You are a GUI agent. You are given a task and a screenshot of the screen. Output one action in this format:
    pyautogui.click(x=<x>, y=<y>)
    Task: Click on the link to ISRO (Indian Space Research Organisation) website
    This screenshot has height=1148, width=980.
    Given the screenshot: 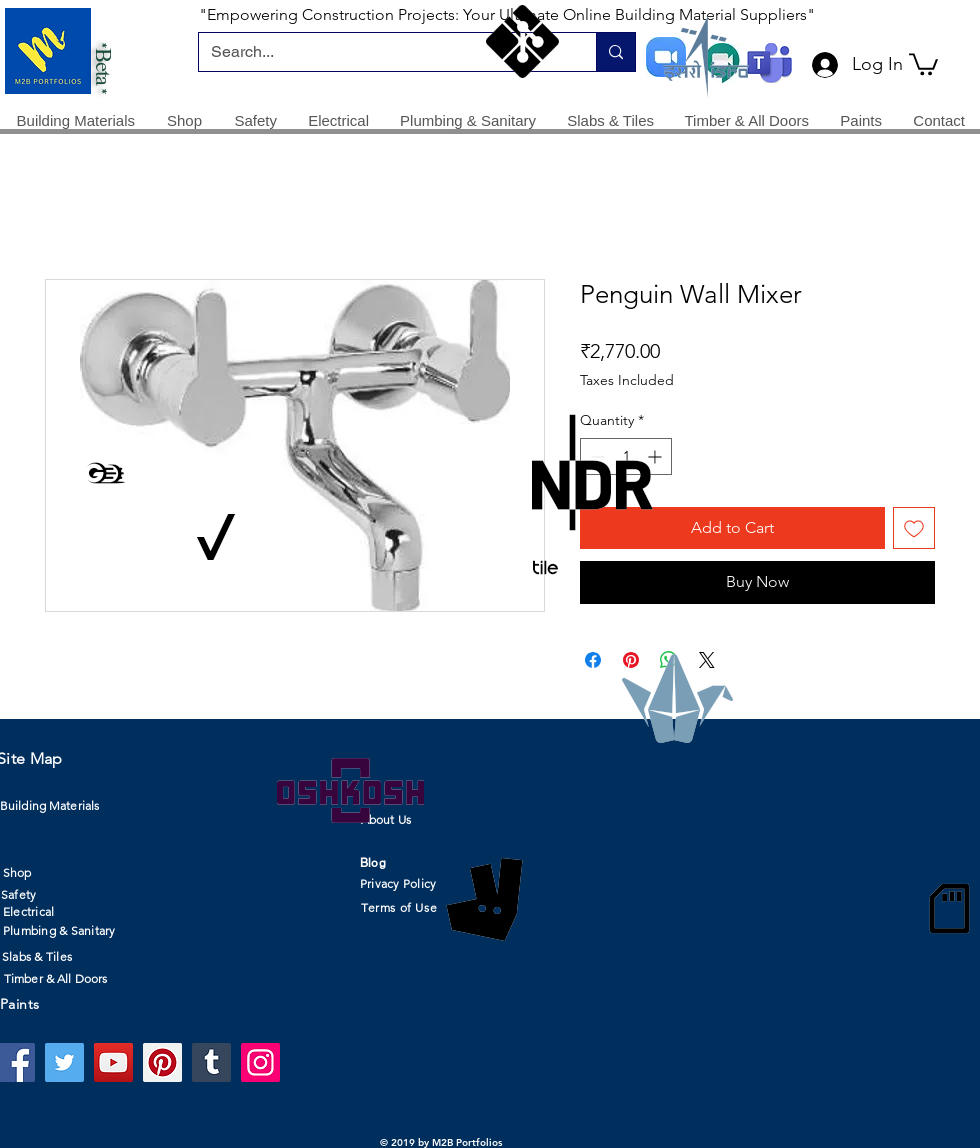 What is the action you would take?
    pyautogui.click(x=706, y=57)
    